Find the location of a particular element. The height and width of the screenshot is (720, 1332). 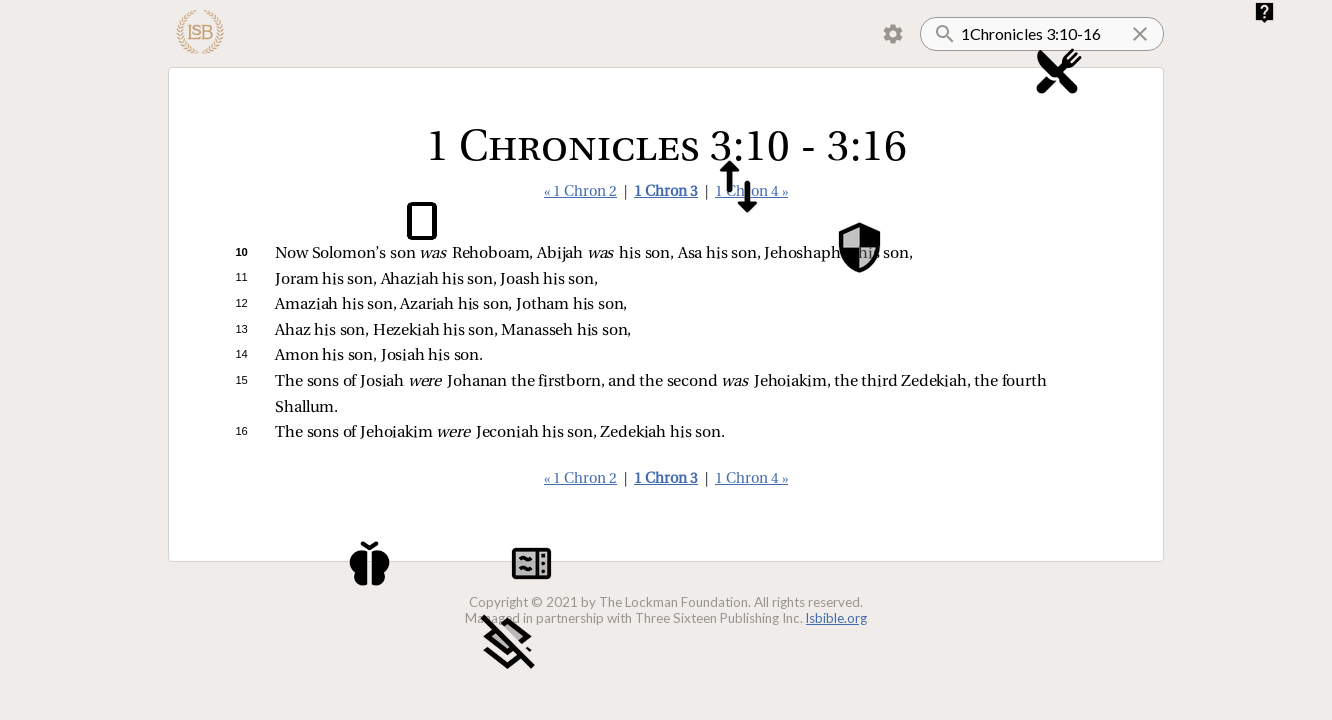

access security settings is located at coordinates (859, 247).